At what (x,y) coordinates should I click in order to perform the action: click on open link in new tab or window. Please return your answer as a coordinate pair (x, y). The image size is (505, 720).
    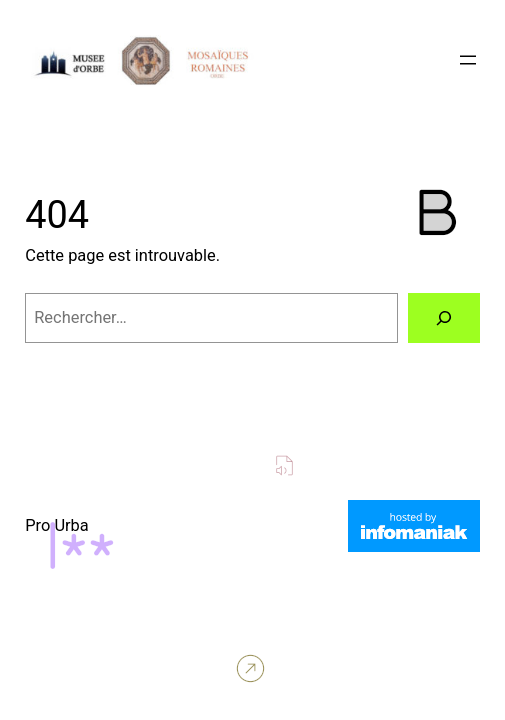
    Looking at the image, I should click on (250, 668).